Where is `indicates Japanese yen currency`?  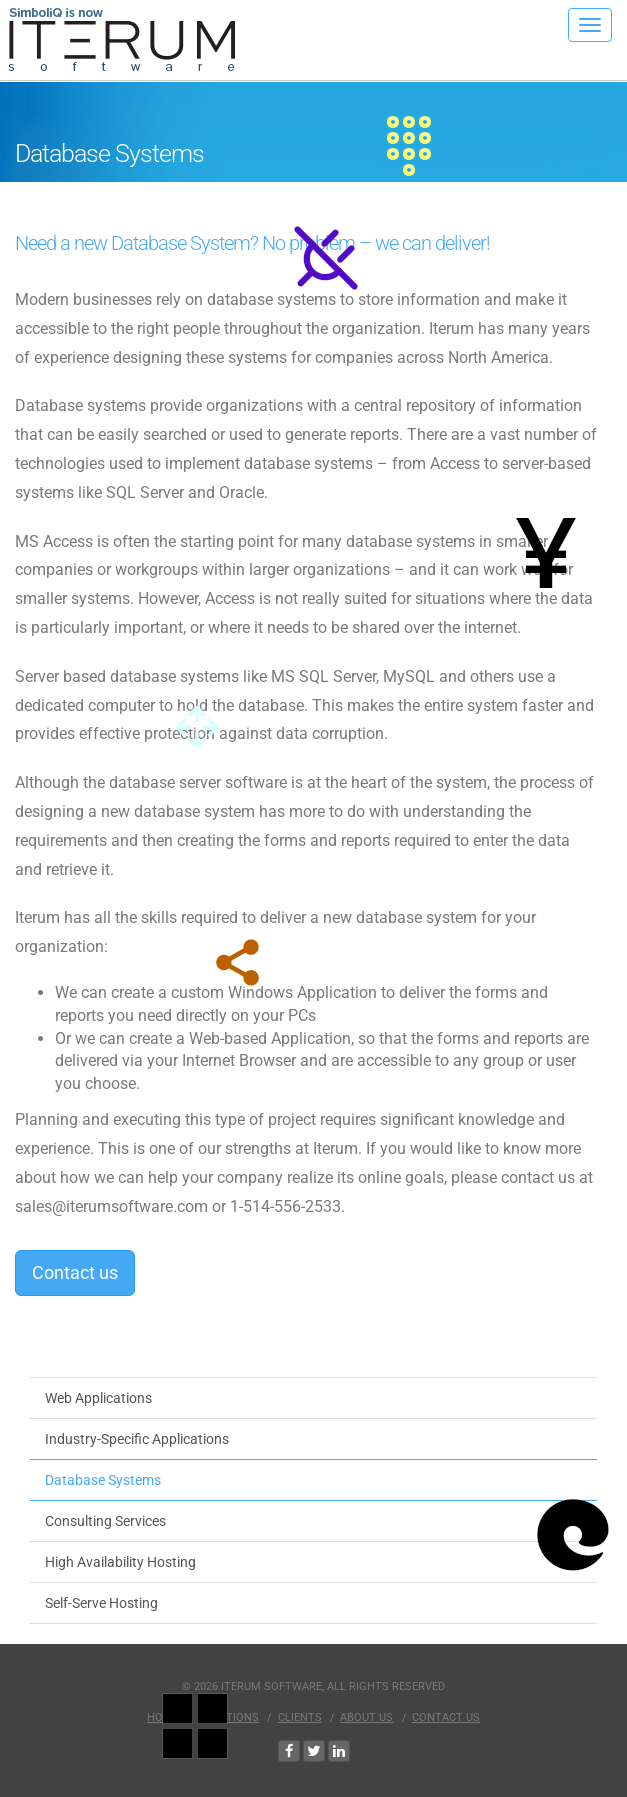
indicates Japanese yen currency is located at coordinates (546, 553).